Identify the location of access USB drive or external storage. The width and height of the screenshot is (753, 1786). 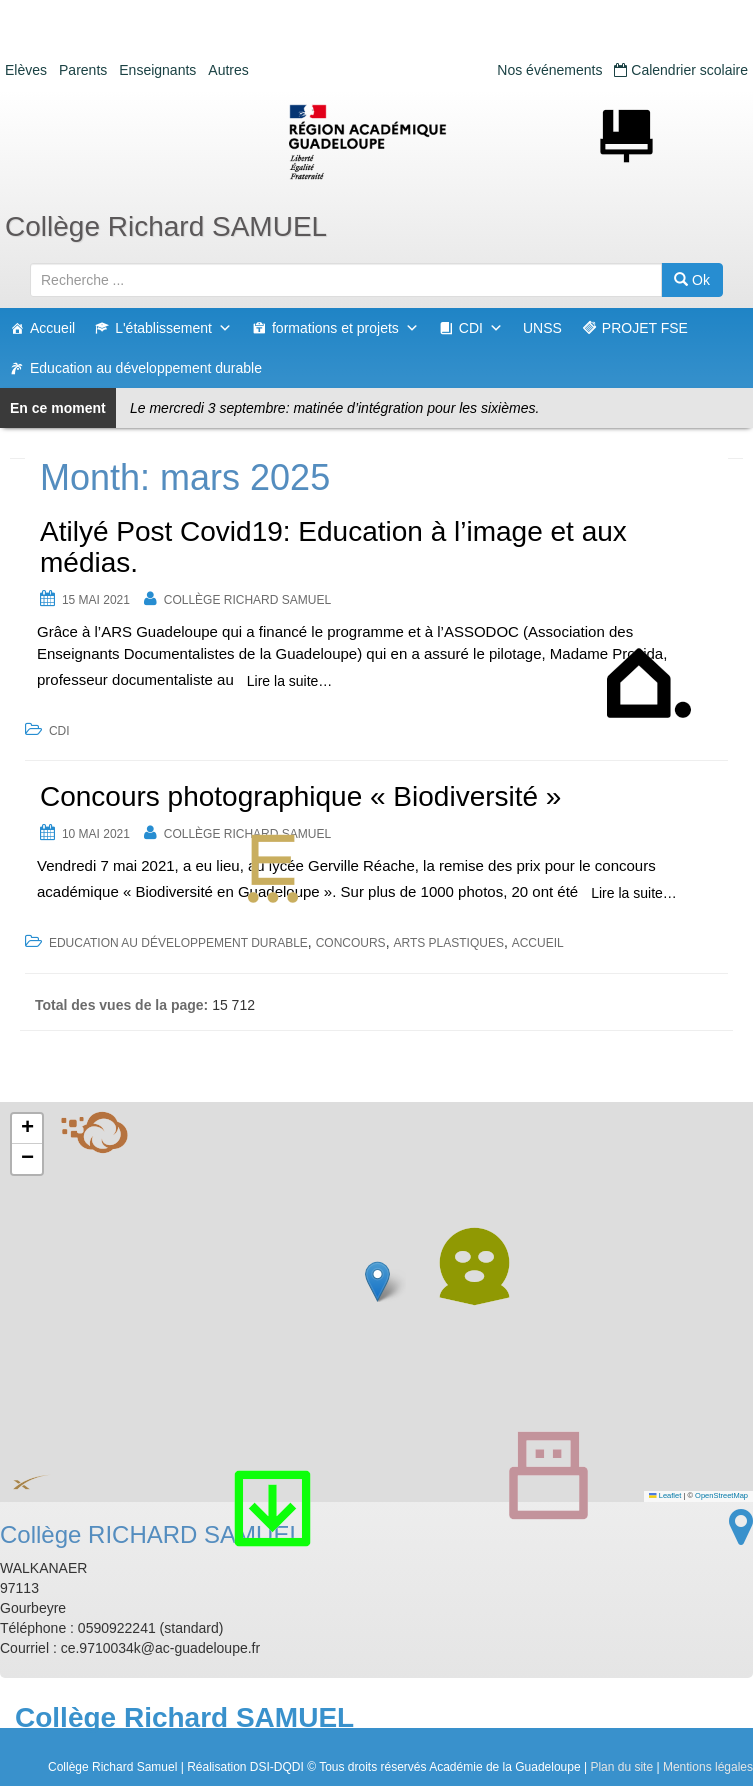
(548, 1475).